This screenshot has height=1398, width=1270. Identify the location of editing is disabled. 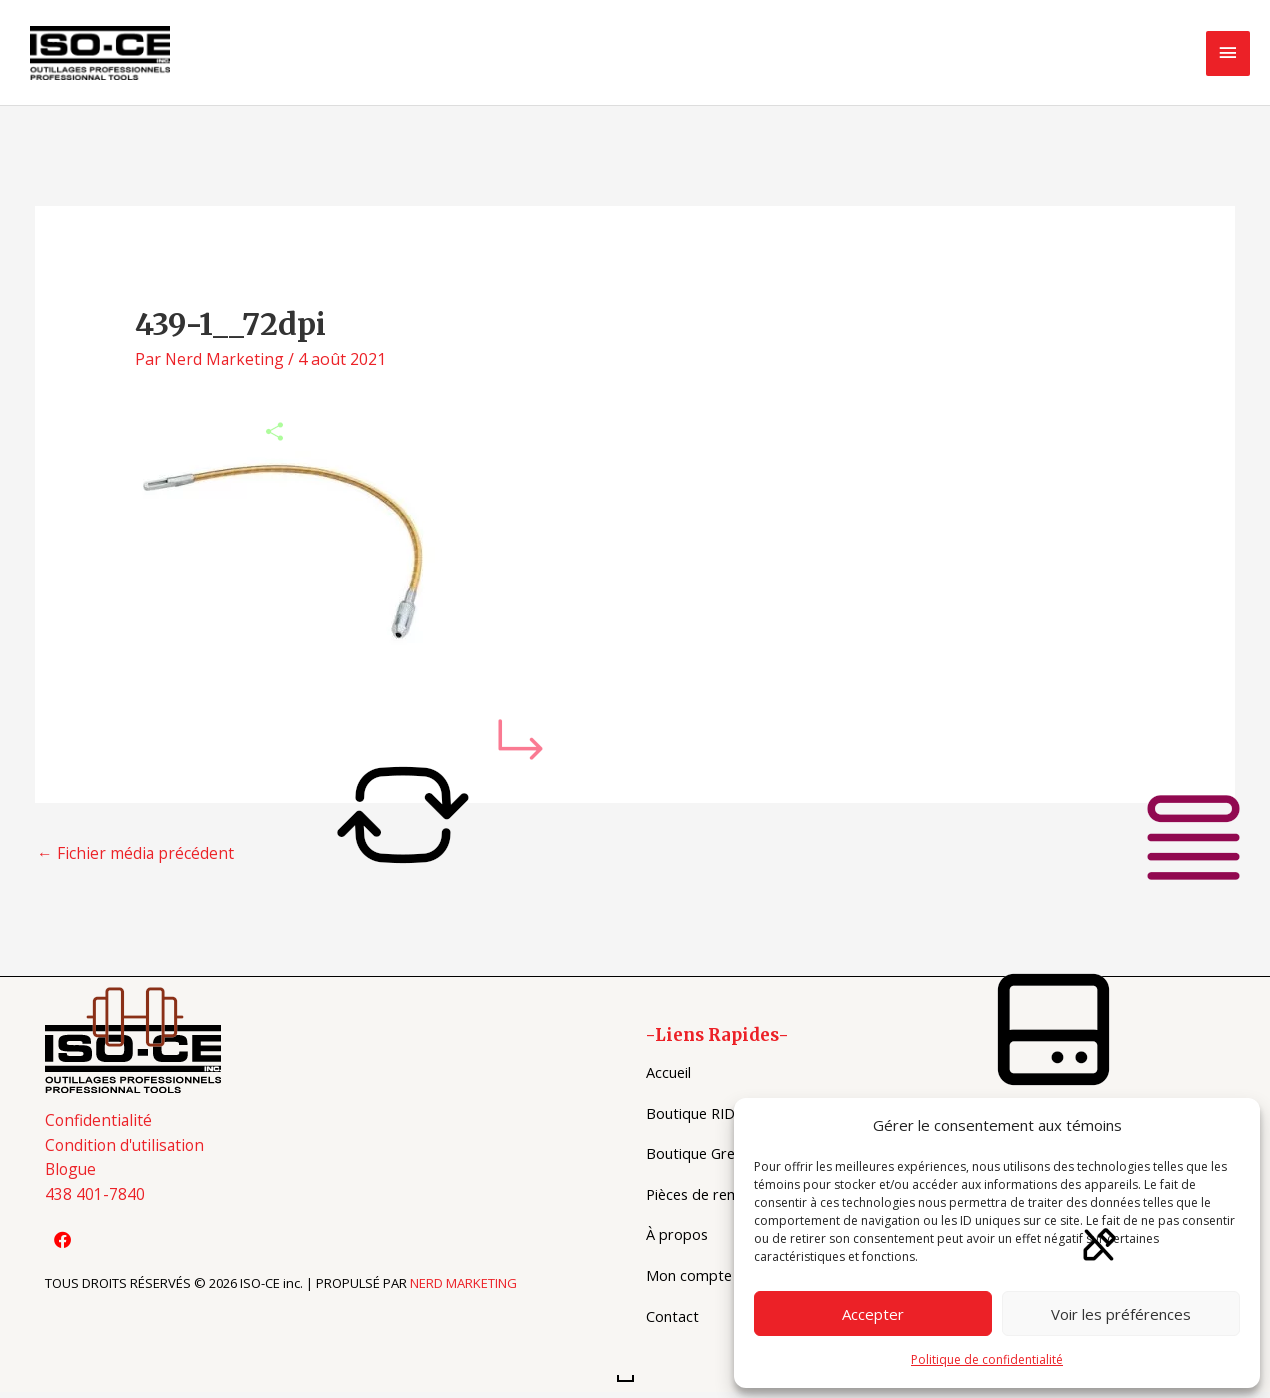
(1099, 1245).